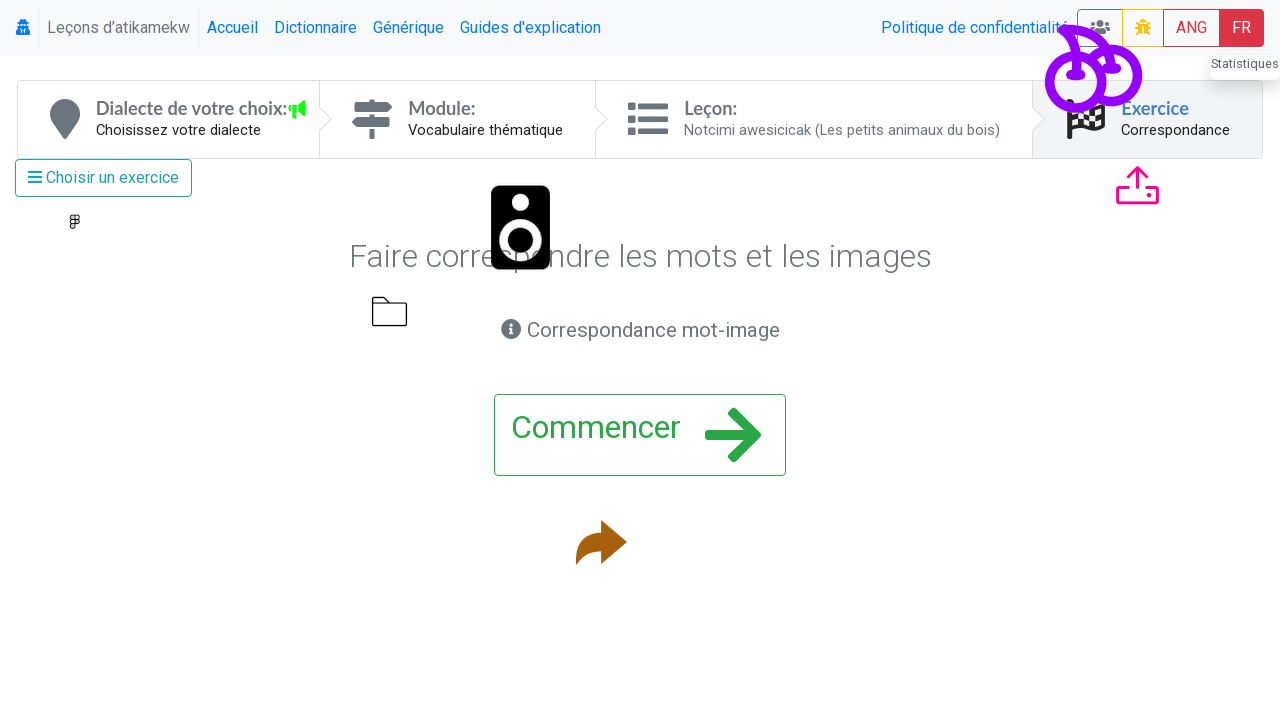 Image resolution: width=1280 pixels, height=720 pixels. Describe the element at coordinates (389, 311) in the screenshot. I see `access your files and documents` at that location.